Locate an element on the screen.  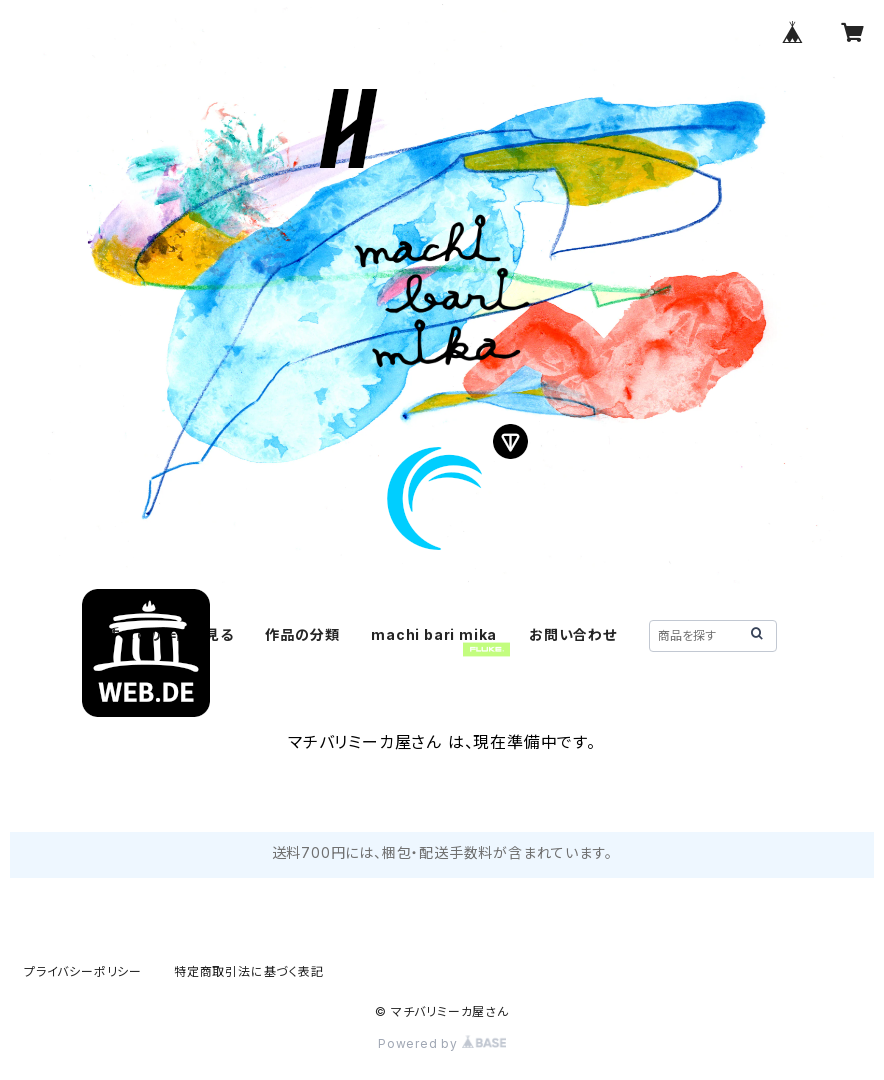
akamai technologies company logo is located at coordinates (434, 498).